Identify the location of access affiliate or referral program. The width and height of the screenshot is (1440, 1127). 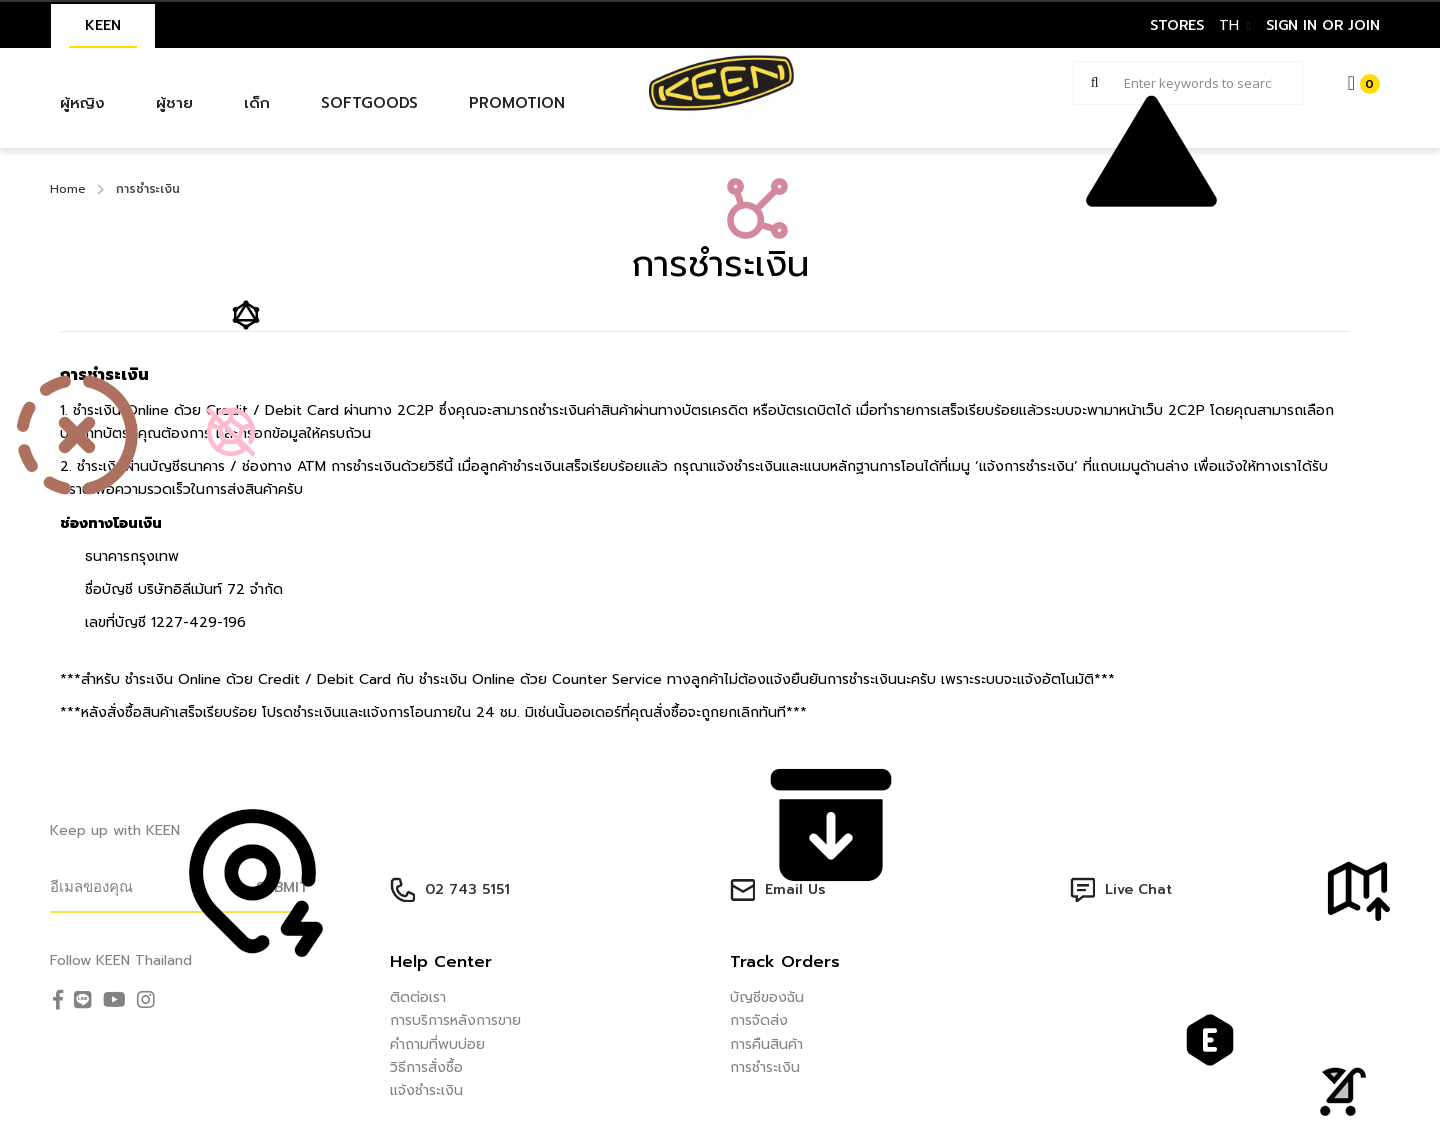
(757, 208).